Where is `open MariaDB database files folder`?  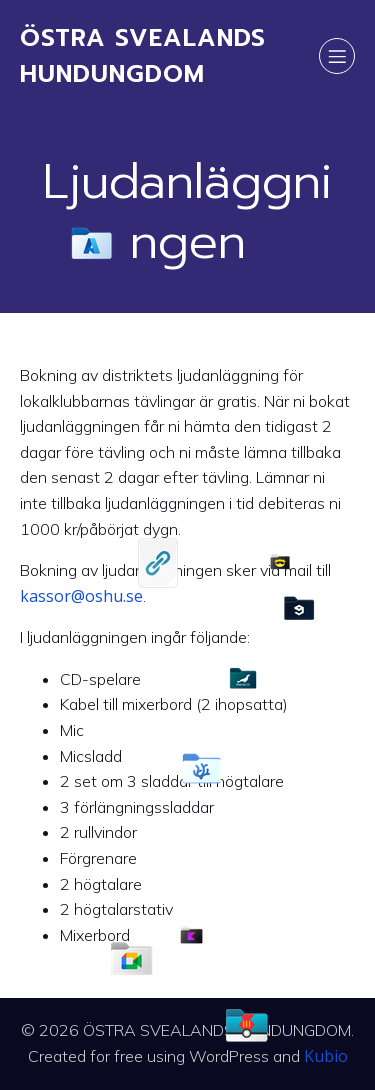
open MariaDB database files folder is located at coordinates (243, 679).